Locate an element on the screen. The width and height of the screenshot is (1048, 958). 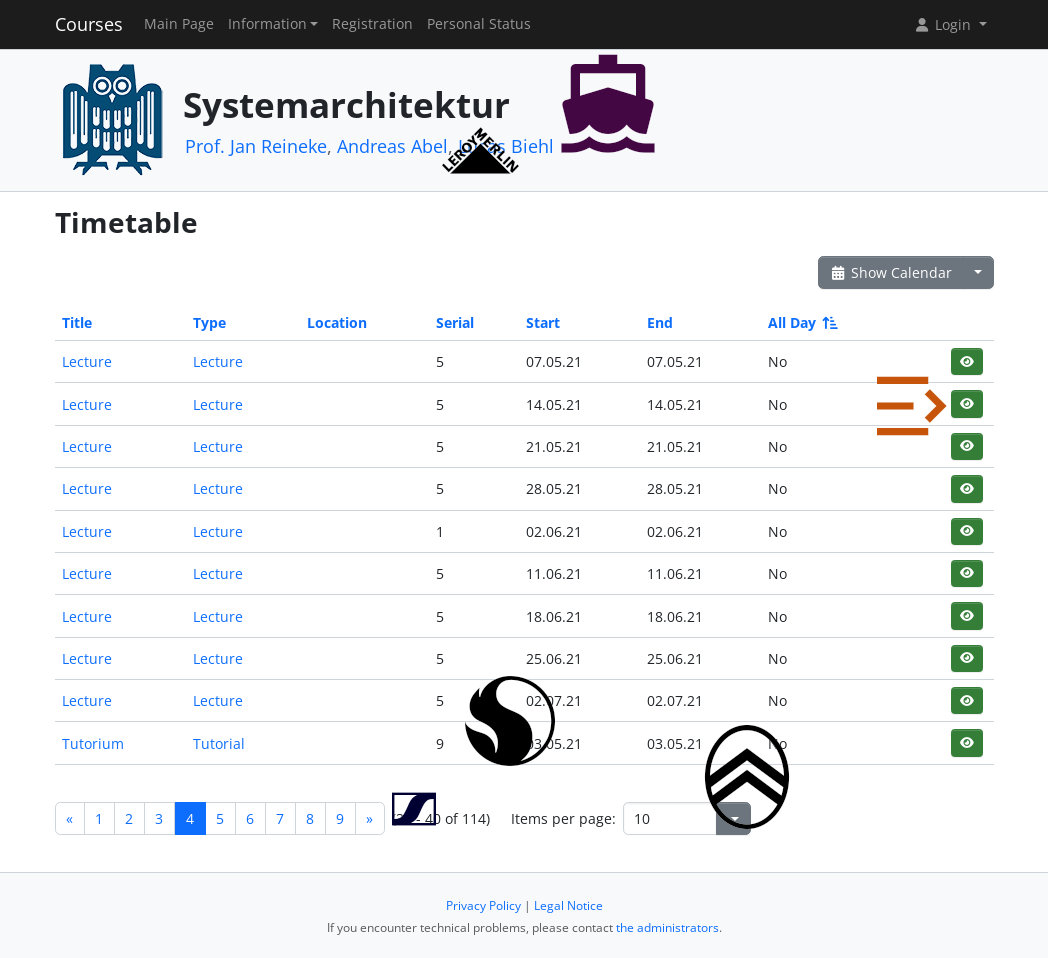
view shipping or delivery status is located at coordinates (608, 106).